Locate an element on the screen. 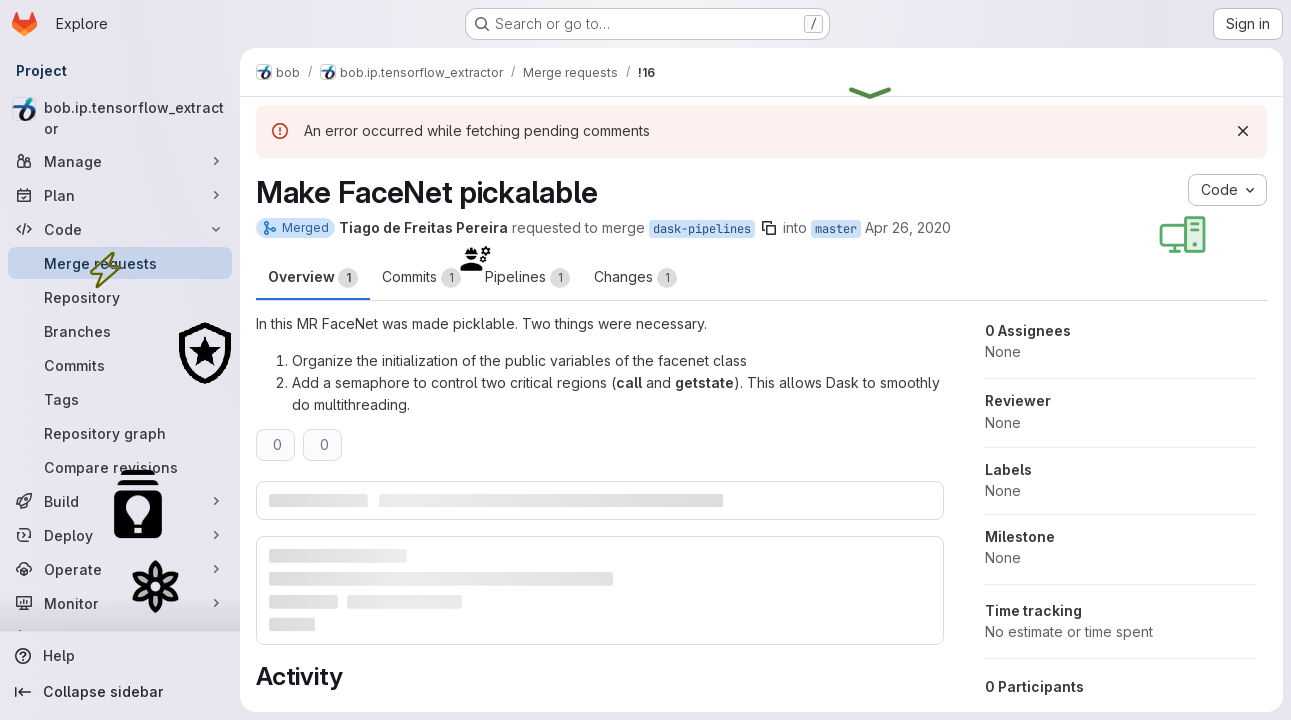  apply a vintage or retro photo filter is located at coordinates (155, 586).